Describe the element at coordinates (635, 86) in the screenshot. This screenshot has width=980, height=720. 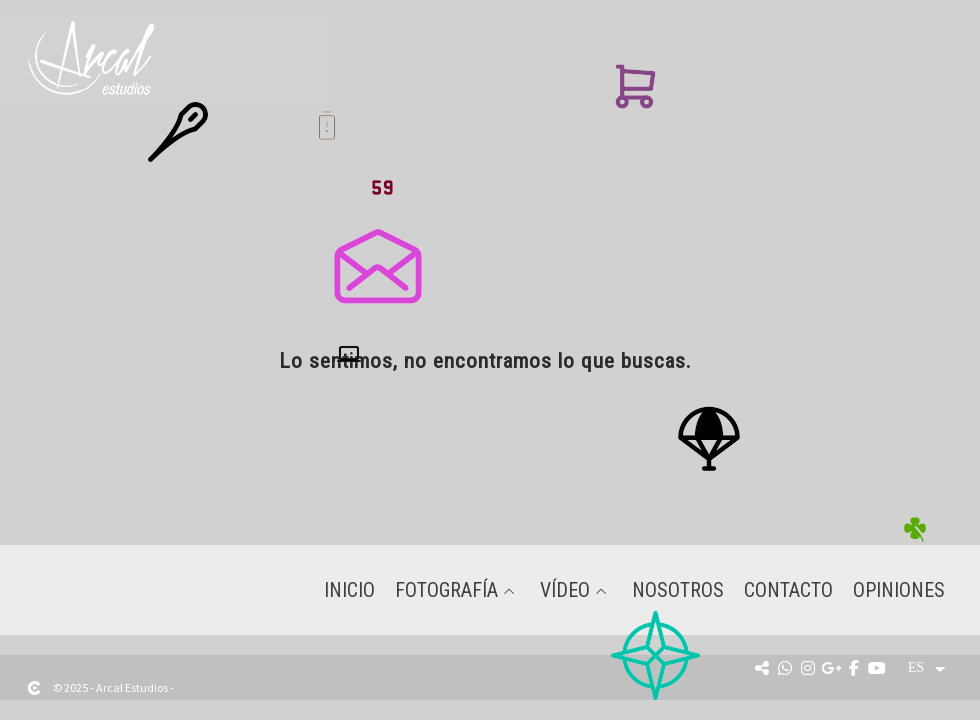
I see `view your shopping cart` at that location.